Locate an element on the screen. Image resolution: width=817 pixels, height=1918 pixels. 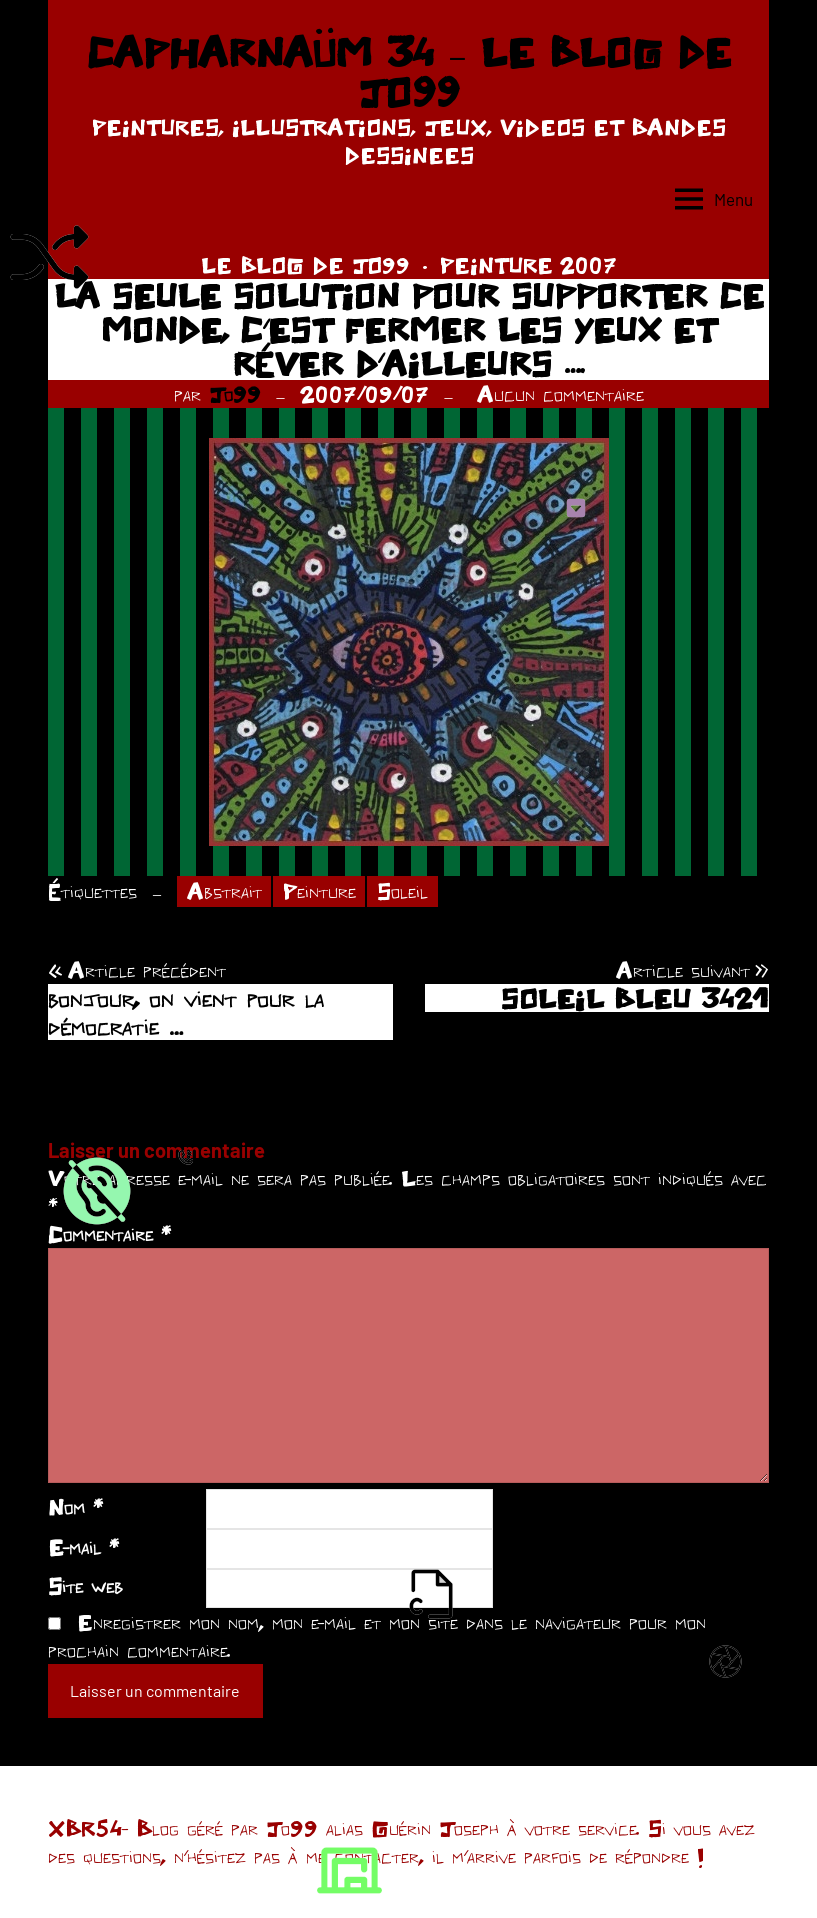
shuffle or randomize playback order is located at coordinates (48, 257).